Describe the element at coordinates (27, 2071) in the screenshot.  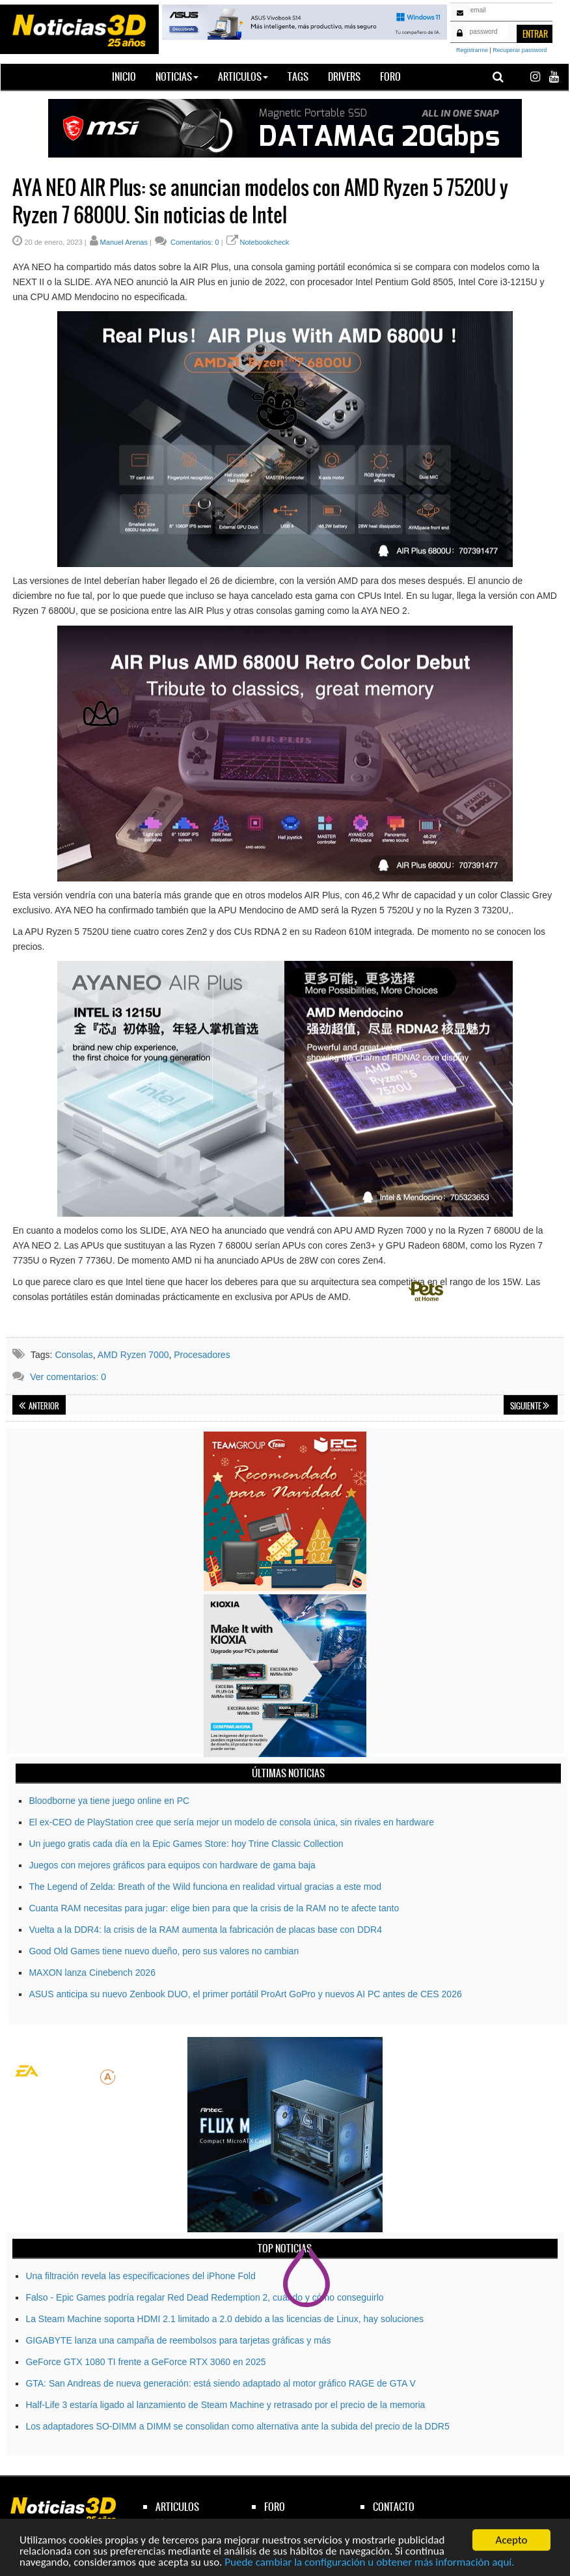
I see `electronic arts company logo` at that location.